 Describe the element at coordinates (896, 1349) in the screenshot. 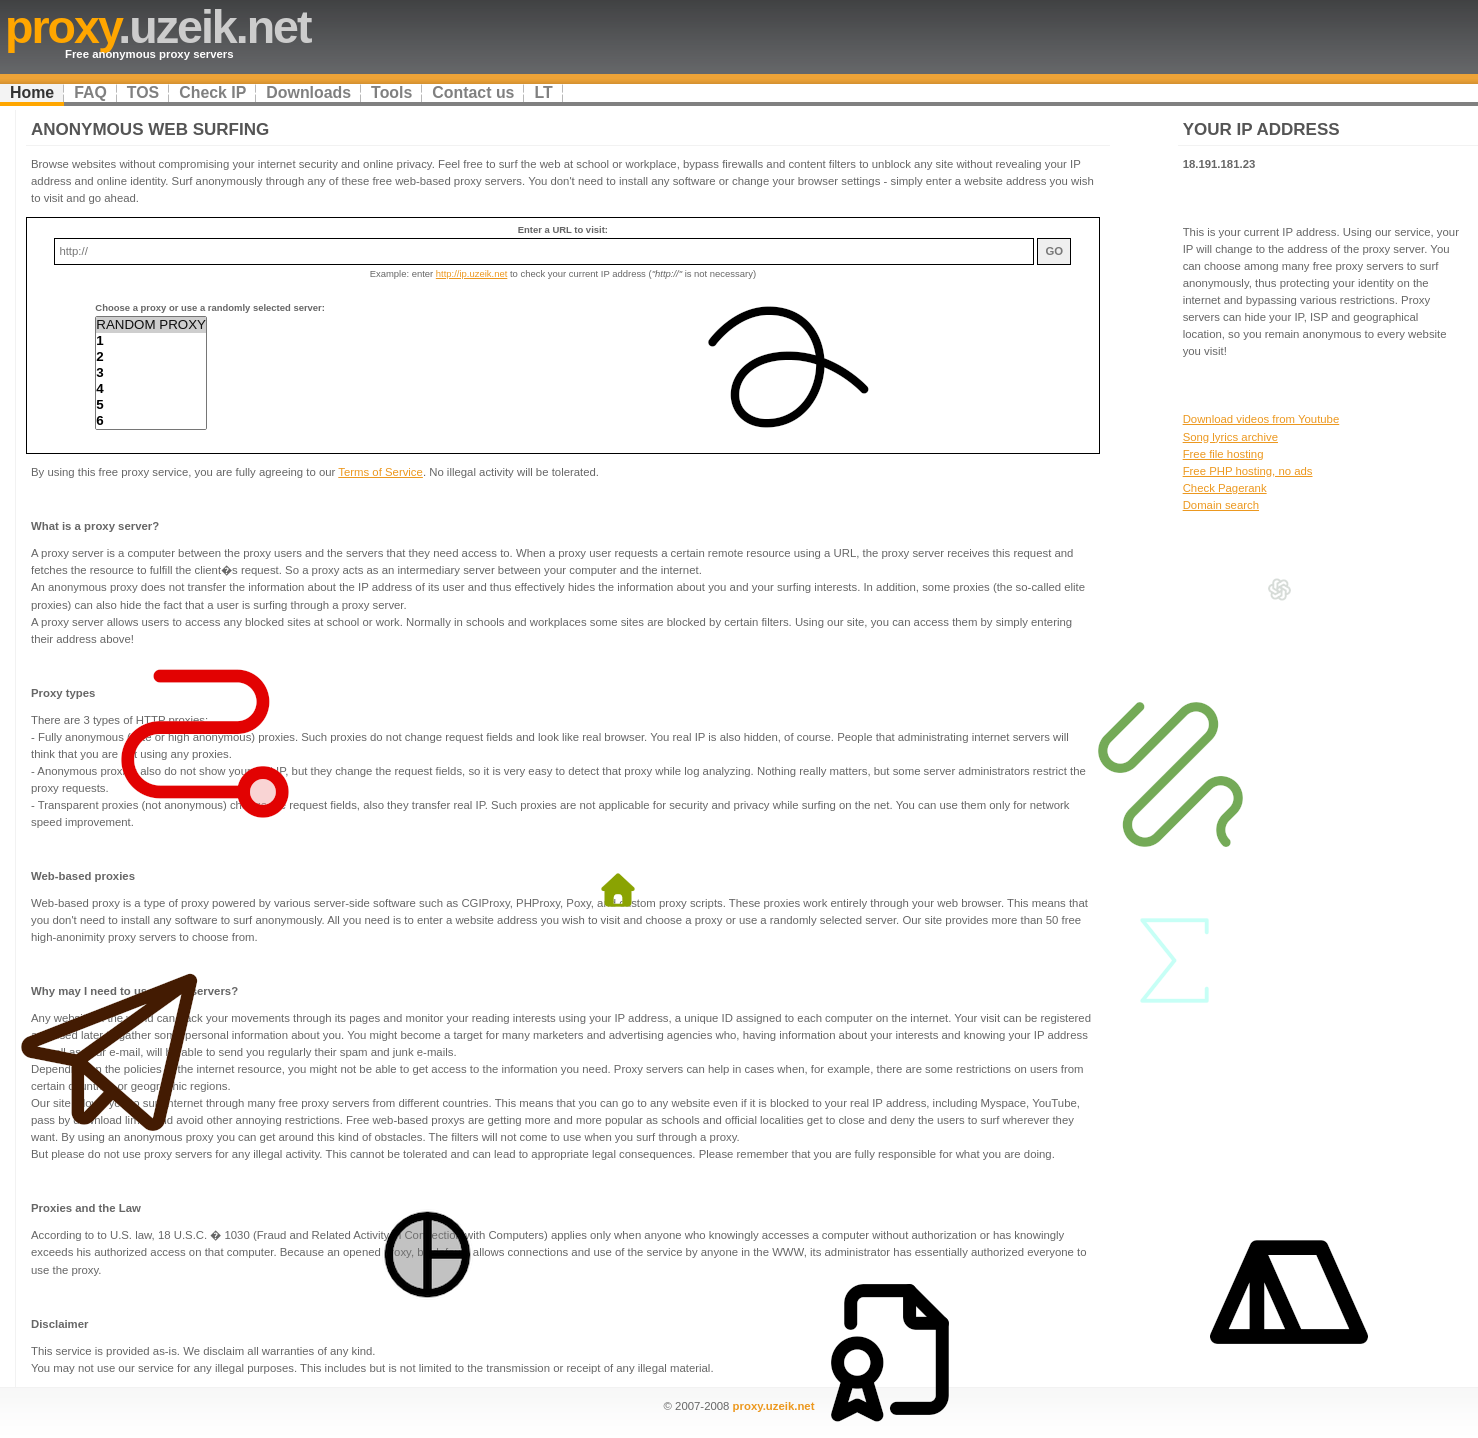

I see `view certified or verified document` at that location.